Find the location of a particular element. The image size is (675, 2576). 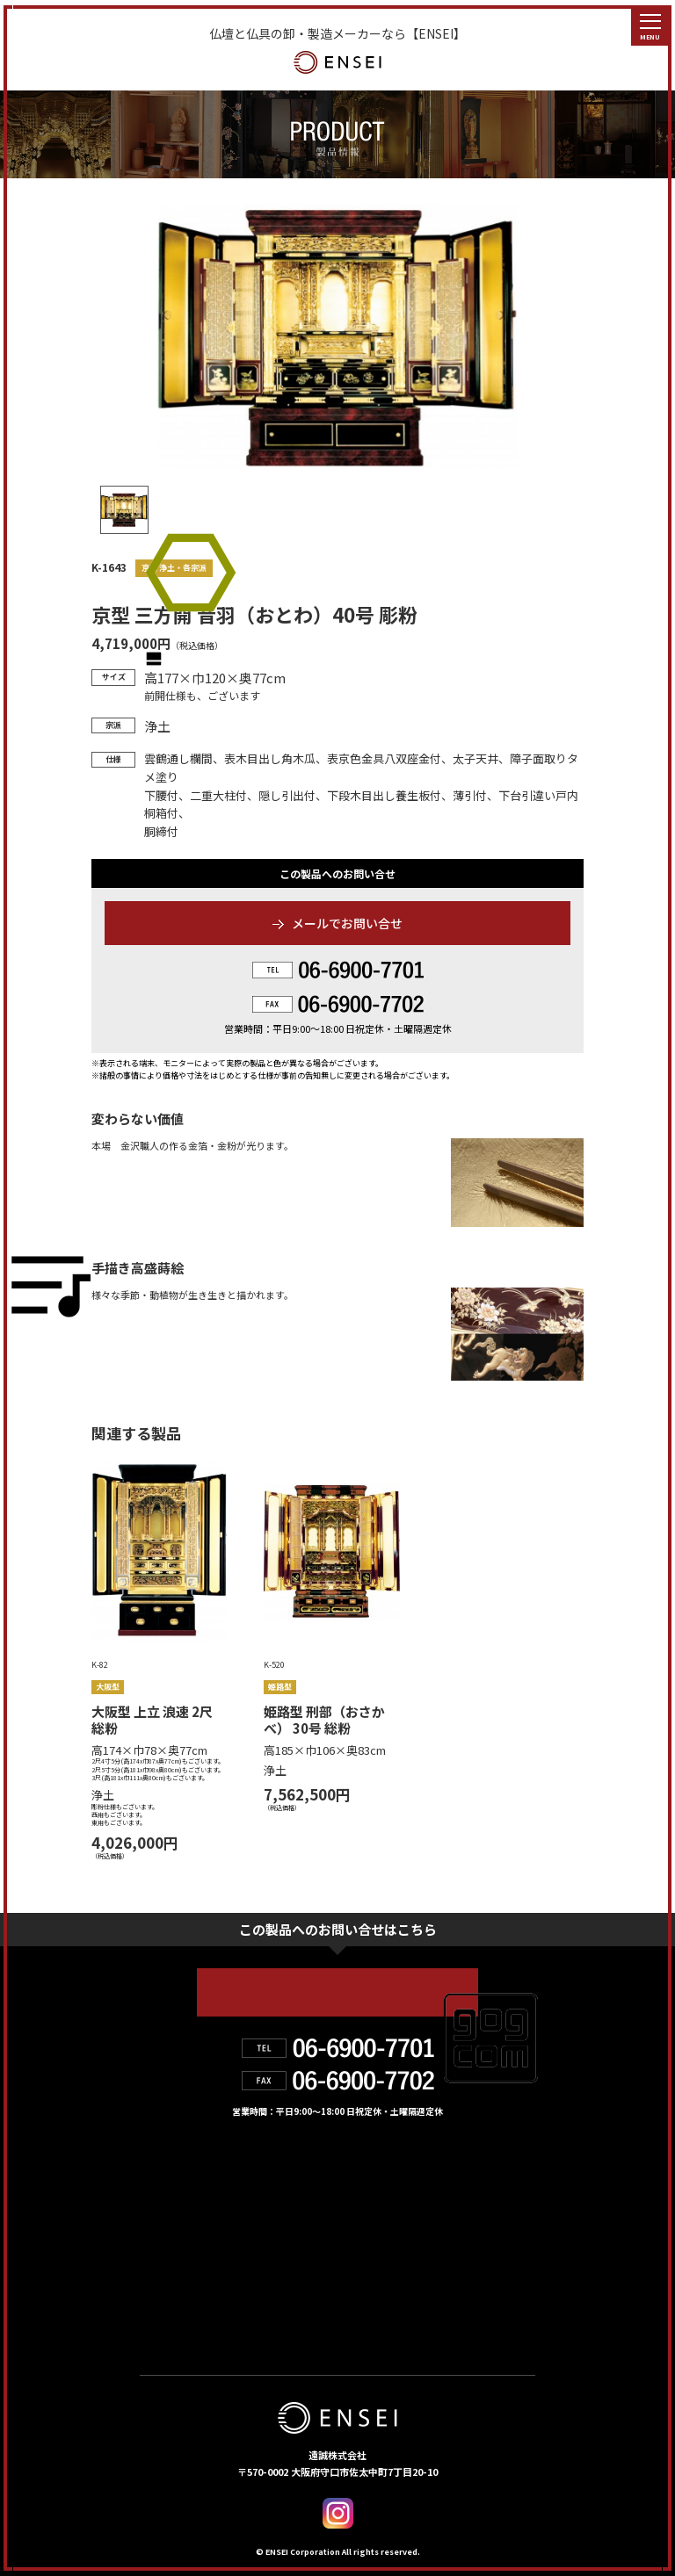

view your playlist is located at coordinates (47, 1285).